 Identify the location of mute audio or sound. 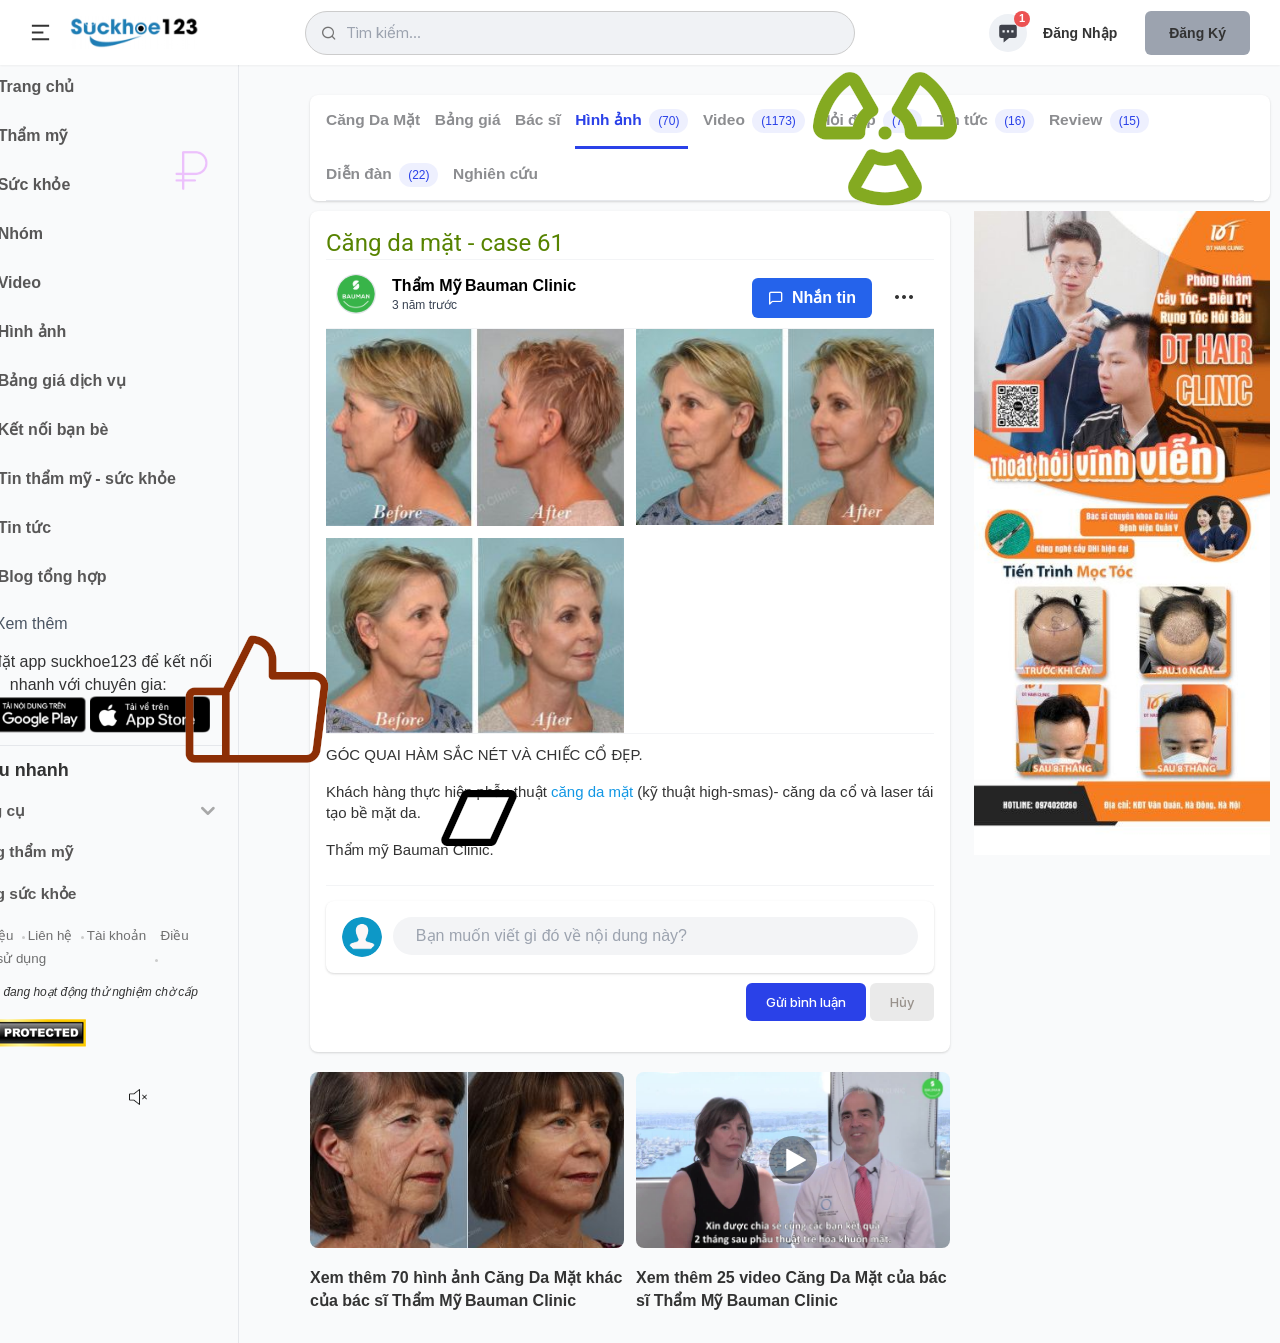
(137, 1097).